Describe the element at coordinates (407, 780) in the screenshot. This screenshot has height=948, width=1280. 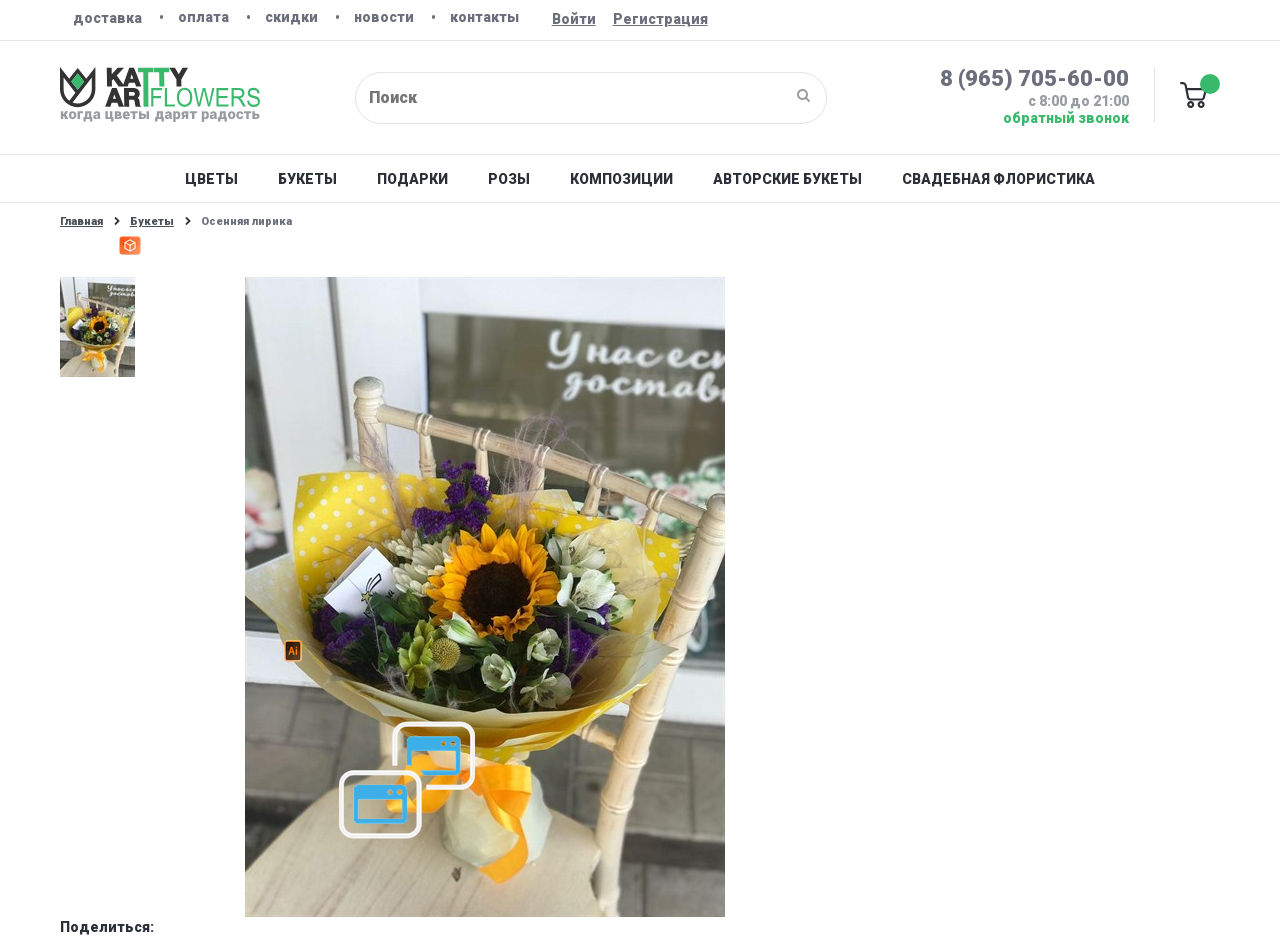
I see `duplicate display mode enabled` at that location.